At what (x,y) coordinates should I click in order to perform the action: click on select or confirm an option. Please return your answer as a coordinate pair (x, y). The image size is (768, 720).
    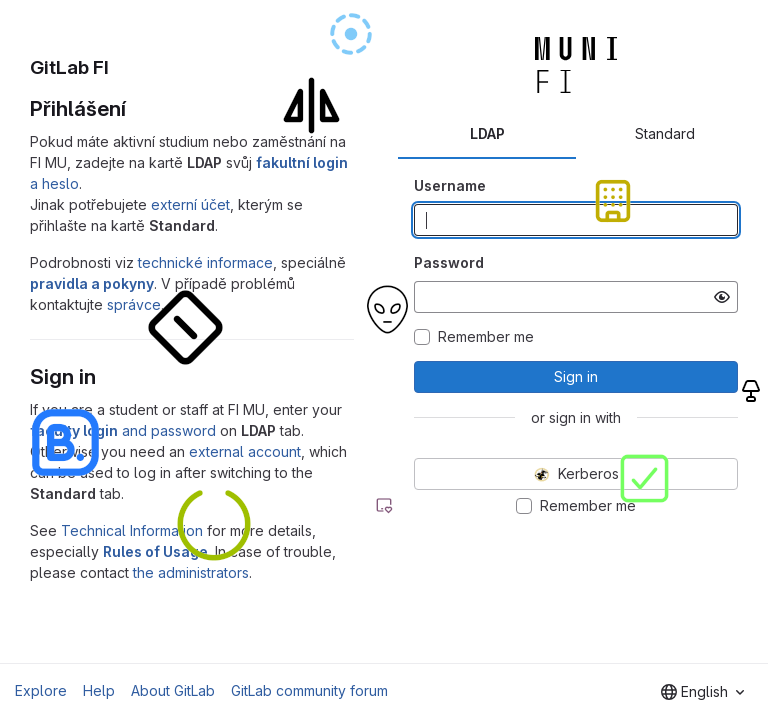
    Looking at the image, I should click on (644, 478).